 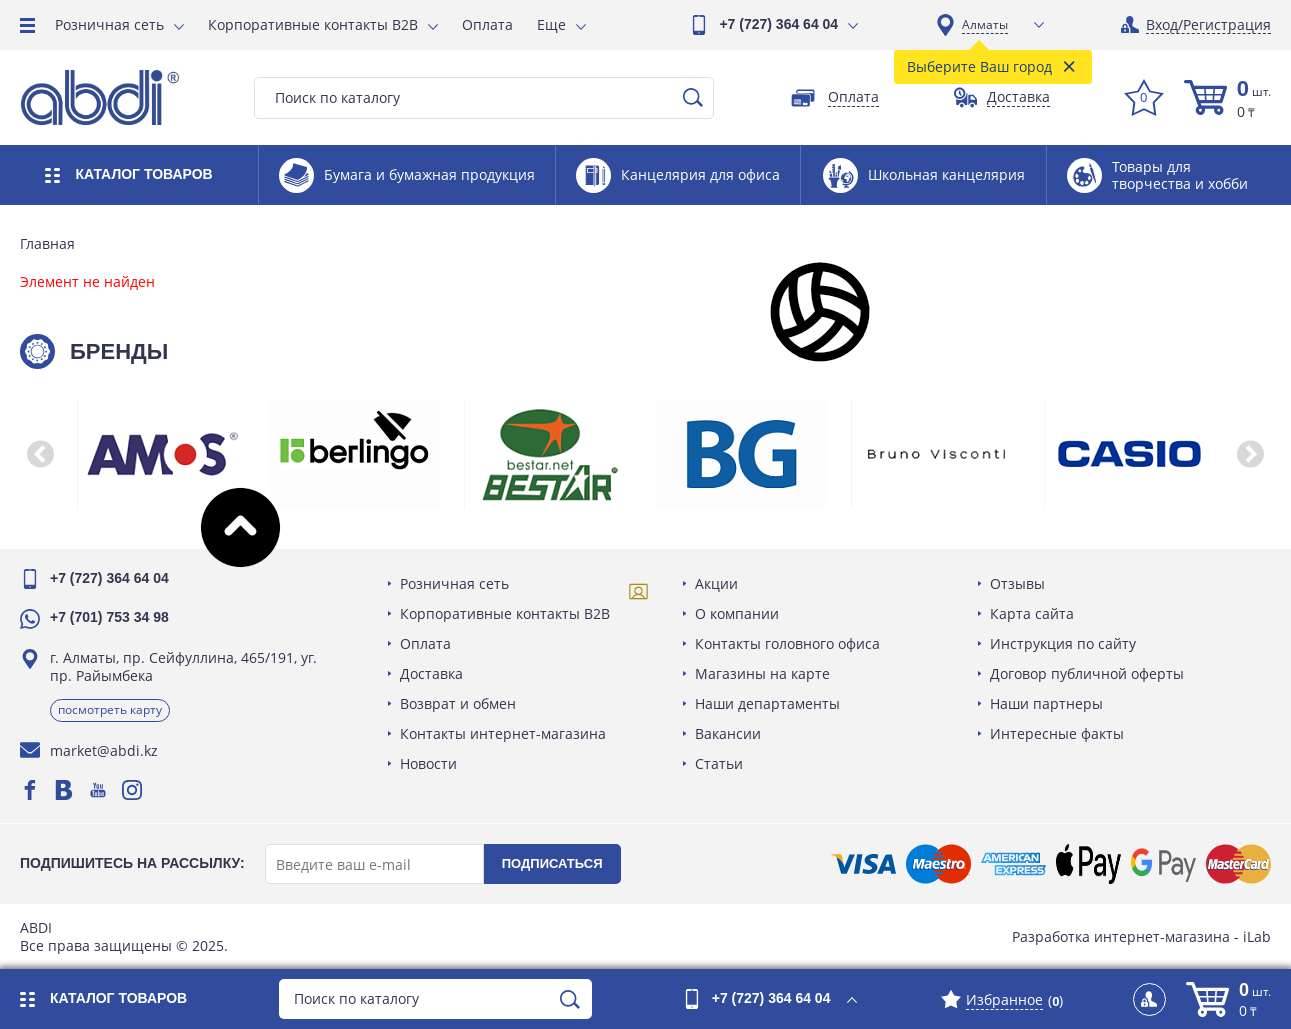 I want to click on scroll to top of page, so click(x=240, y=527).